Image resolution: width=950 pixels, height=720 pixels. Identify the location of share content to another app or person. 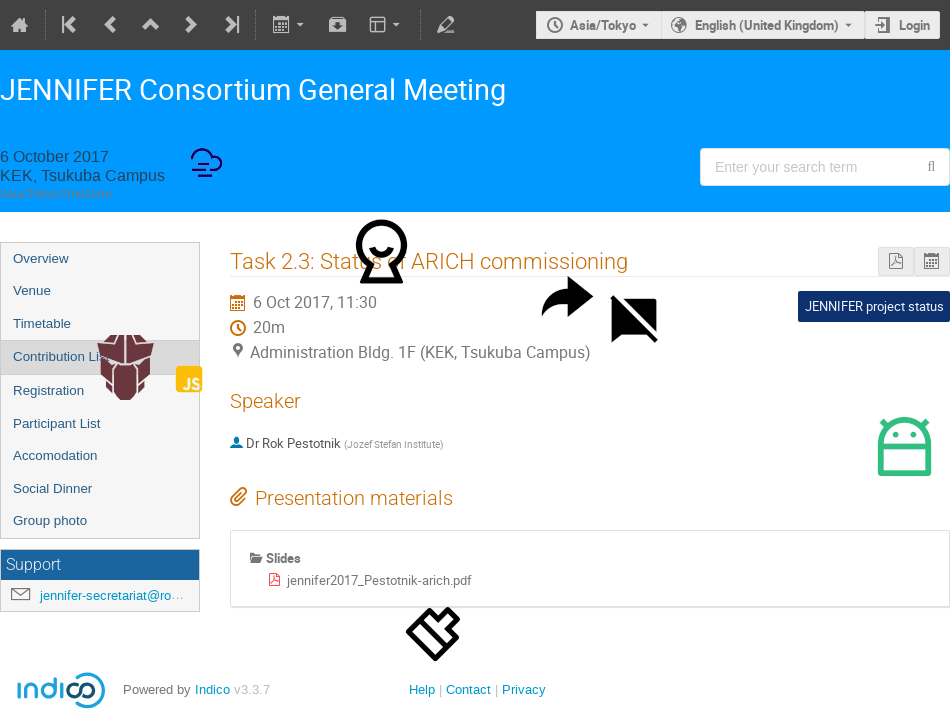
(565, 299).